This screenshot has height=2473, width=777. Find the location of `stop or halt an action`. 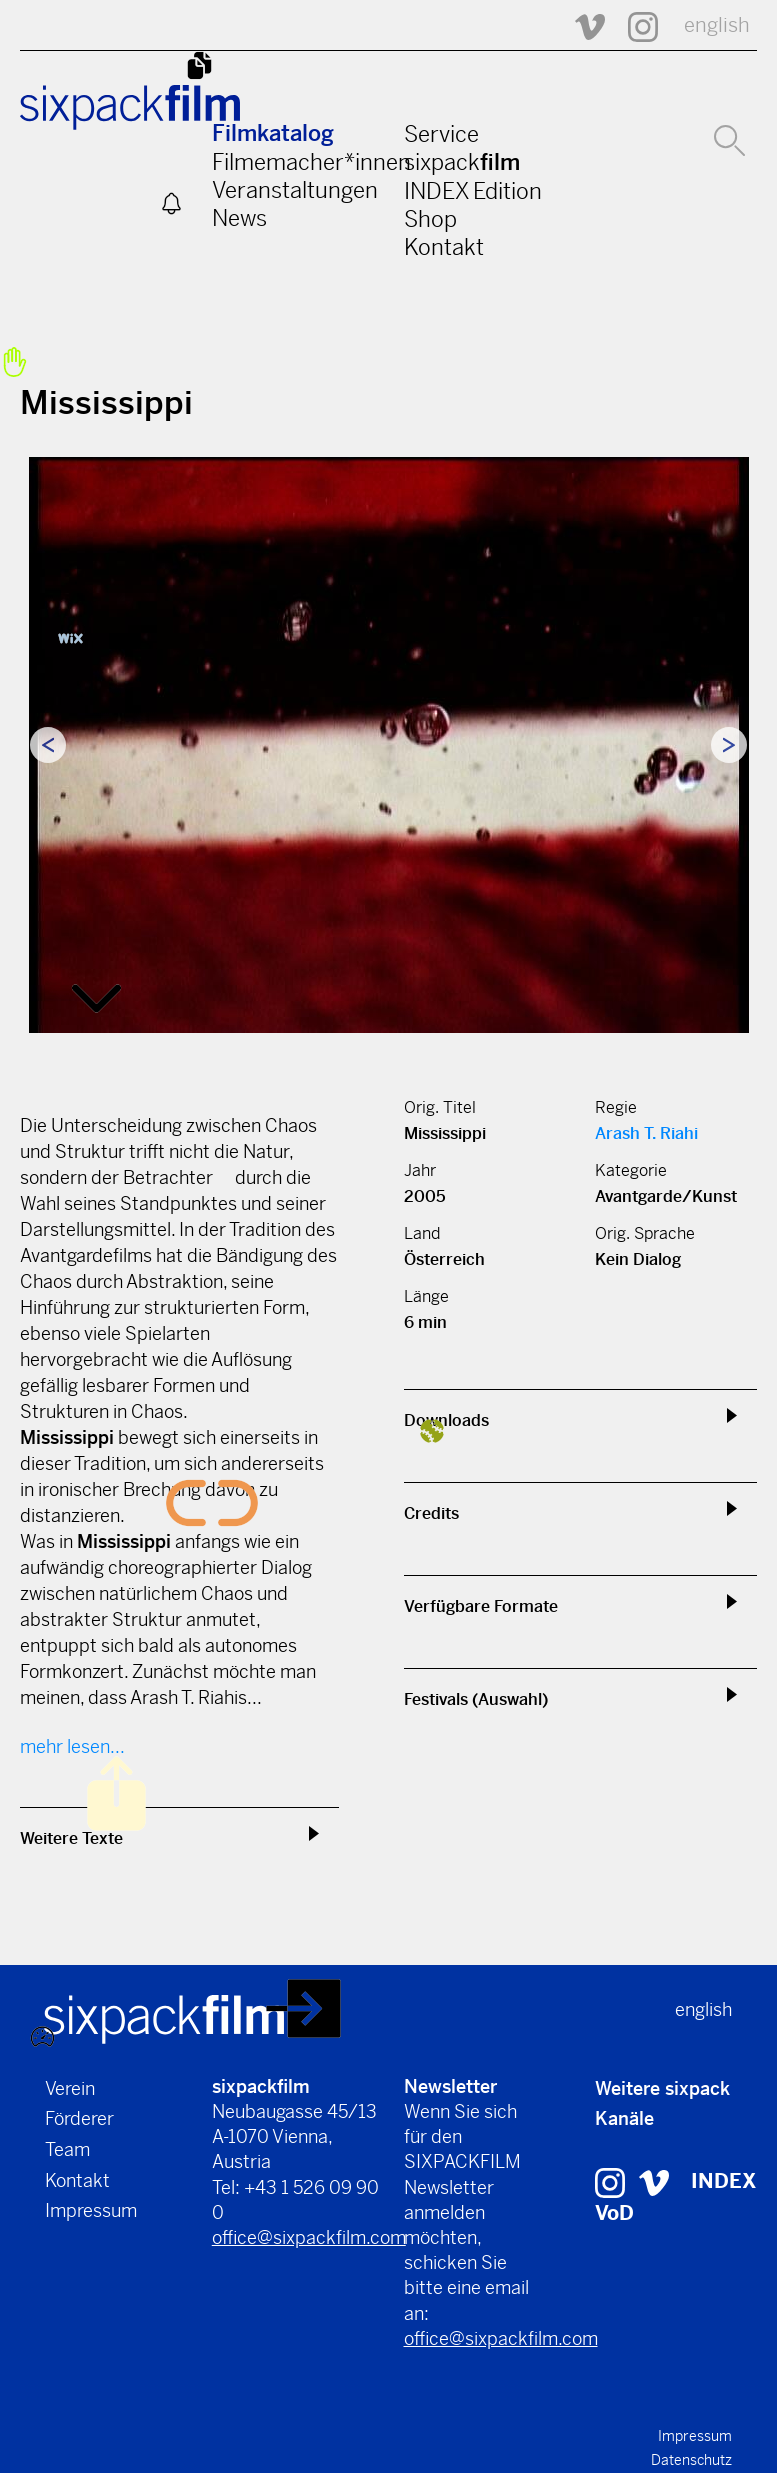

stop or halt an action is located at coordinates (15, 362).